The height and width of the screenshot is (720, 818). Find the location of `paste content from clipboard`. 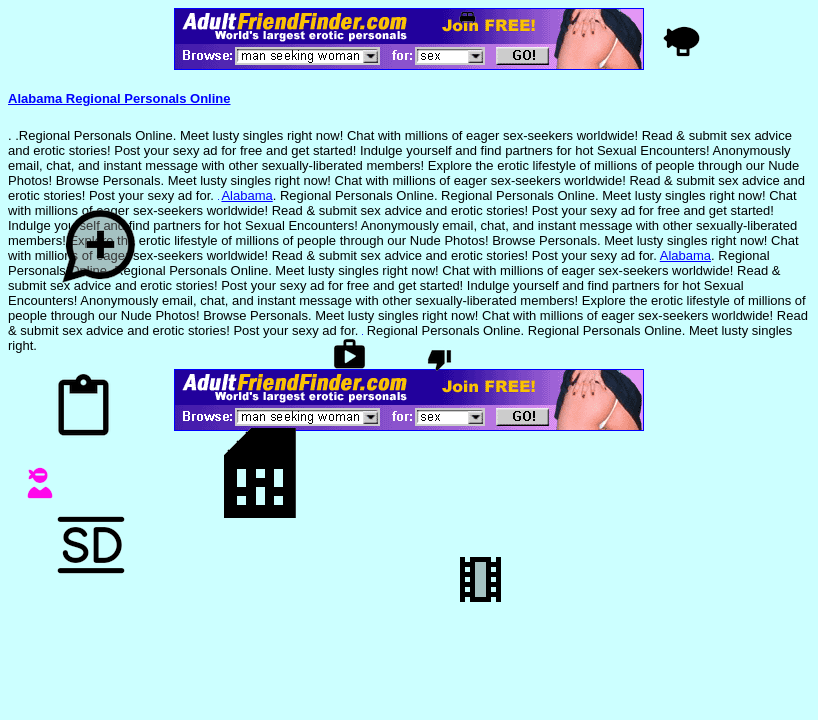

paste content from clipboard is located at coordinates (83, 407).